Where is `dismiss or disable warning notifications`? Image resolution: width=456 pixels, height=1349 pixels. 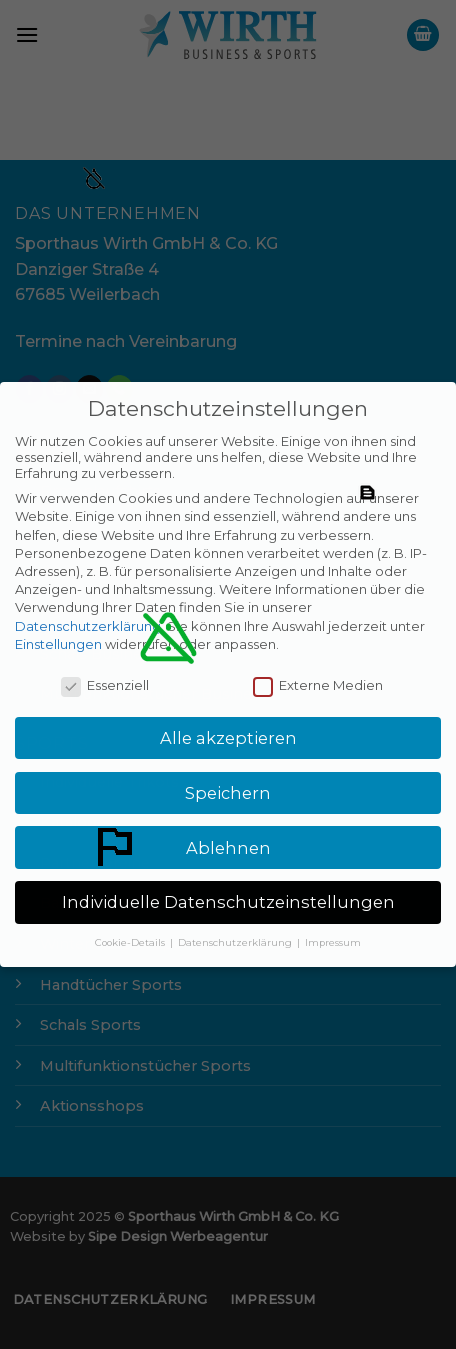
dismiss or disable warning notifications is located at coordinates (168, 638).